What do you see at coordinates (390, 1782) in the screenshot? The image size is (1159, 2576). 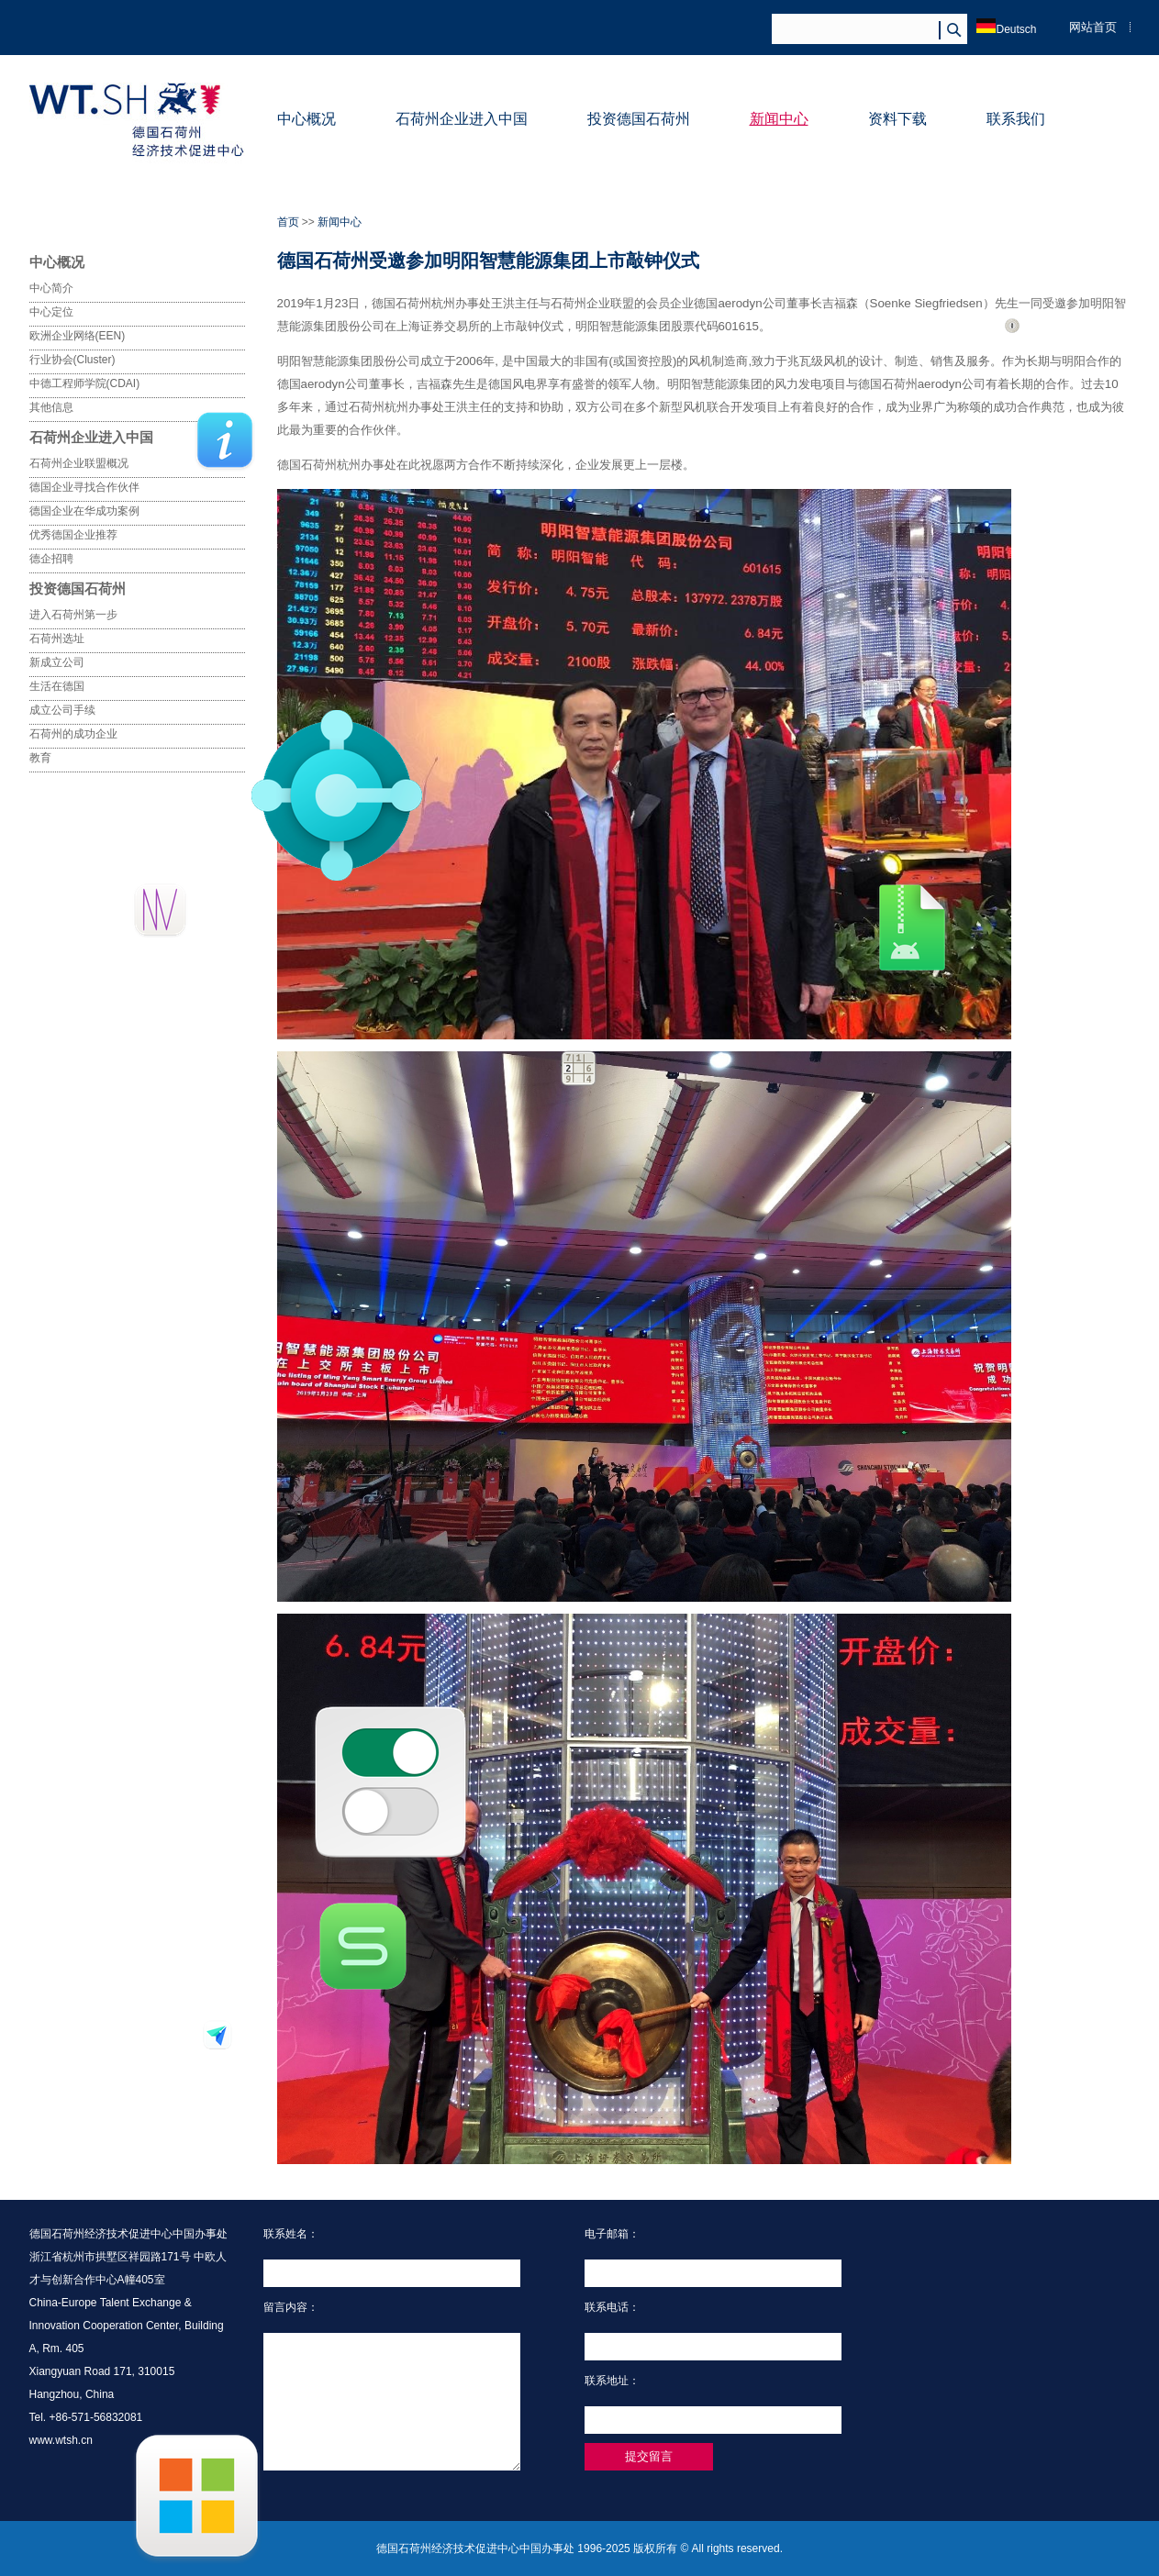 I see `open gnome tweaks to customize desktop settings` at bounding box center [390, 1782].